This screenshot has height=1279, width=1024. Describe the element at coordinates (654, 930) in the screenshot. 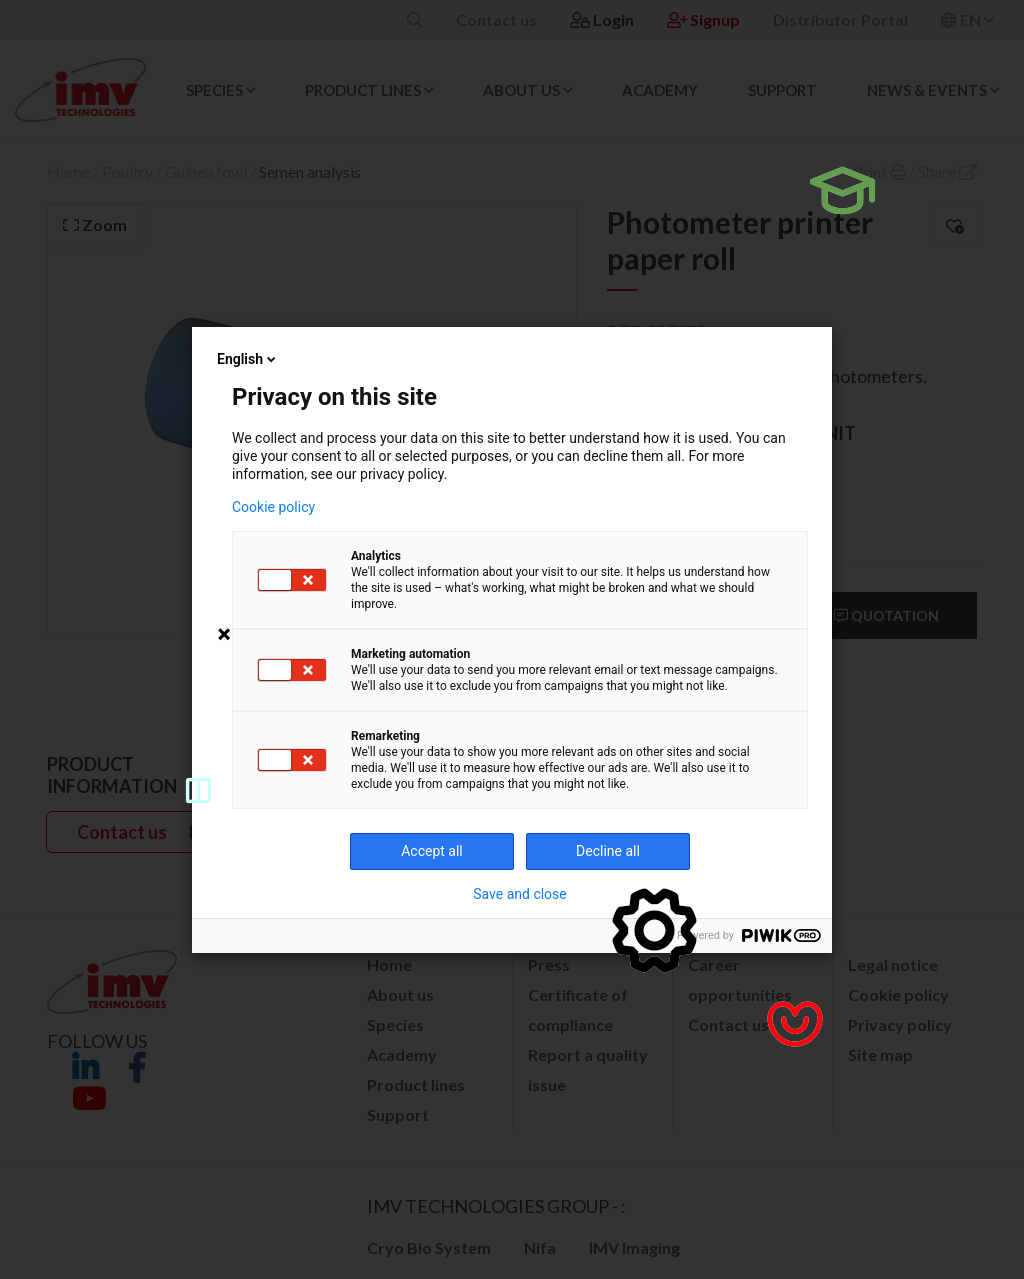

I see `access settings` at that location.